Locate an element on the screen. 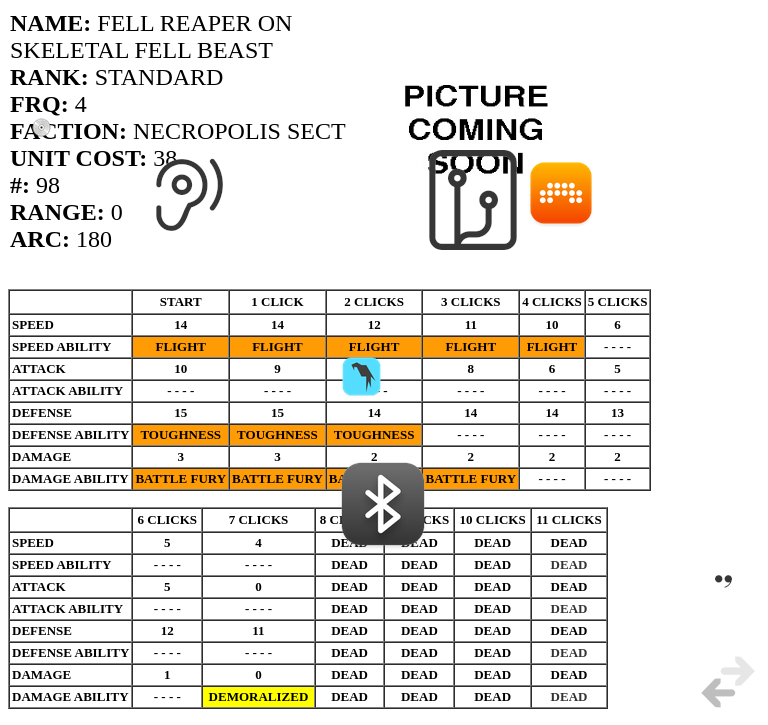 The width and height of the screenshot is (768, 725). open bitwig studio music production software is located at coordinates (561, 193).